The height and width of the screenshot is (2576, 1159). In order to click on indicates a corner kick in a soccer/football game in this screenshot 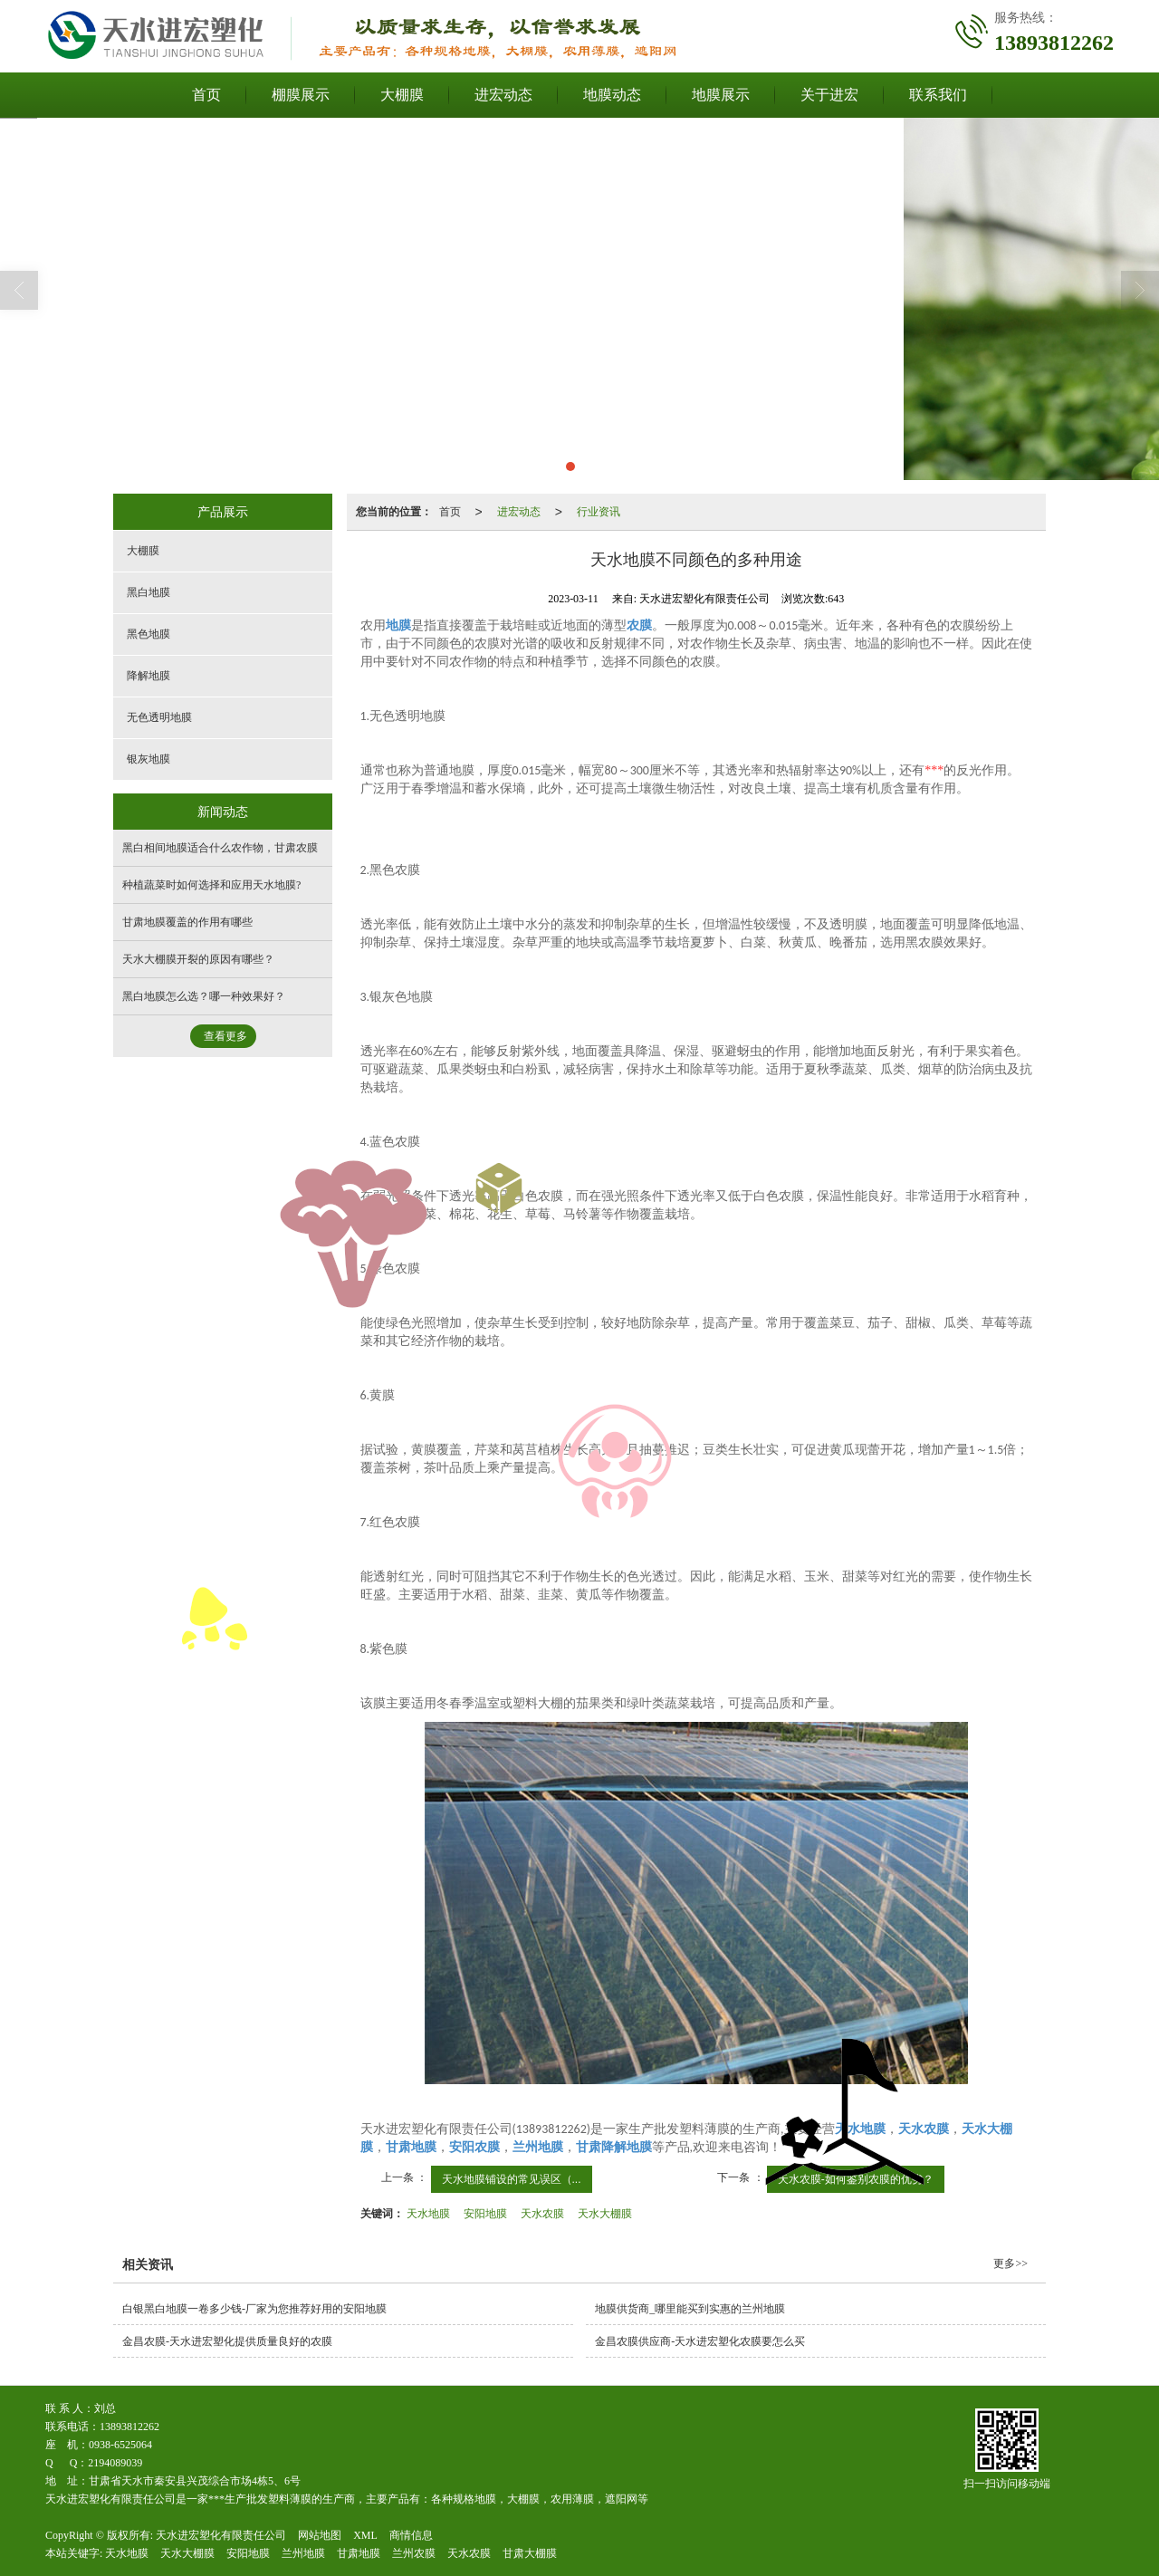, I will do `click(845, 2113)`.